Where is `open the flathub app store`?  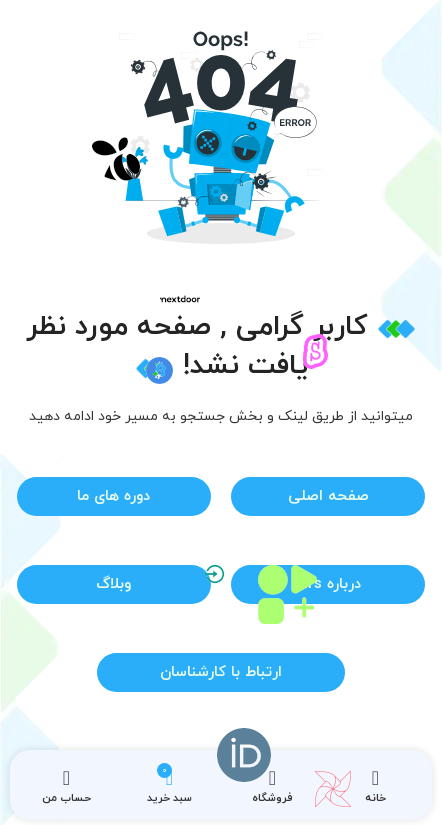
open the flathub app store is located at coordinates (287, 594).